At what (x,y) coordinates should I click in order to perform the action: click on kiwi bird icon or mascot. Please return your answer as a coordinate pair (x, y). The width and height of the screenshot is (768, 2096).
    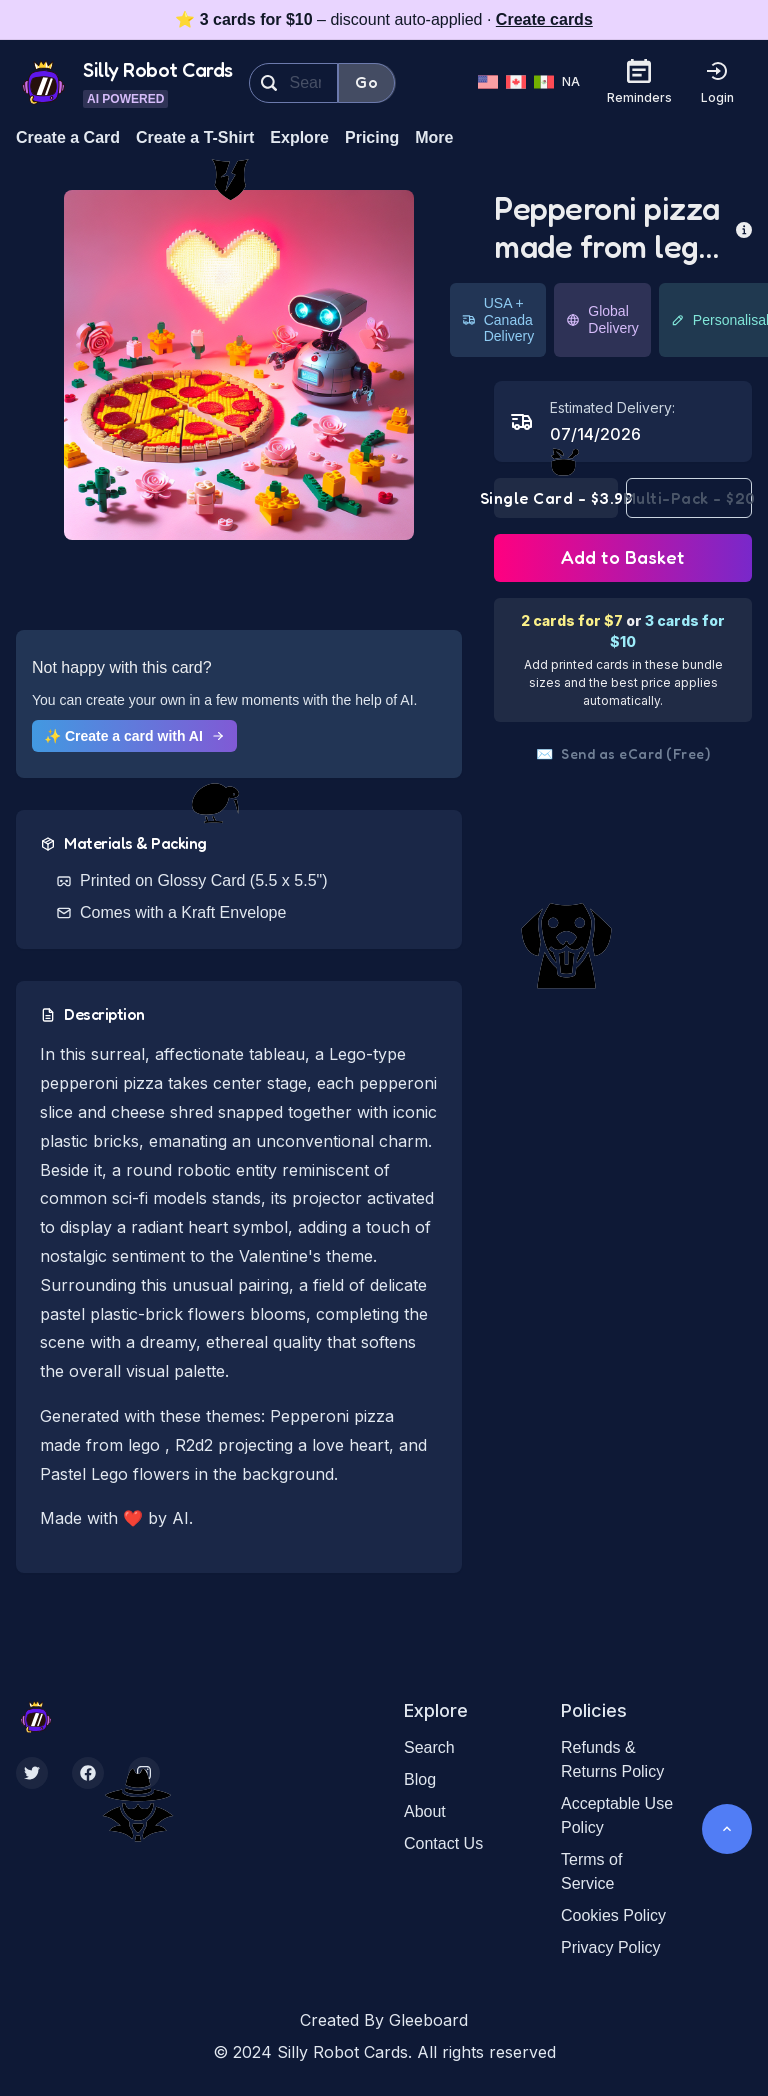
    Looking at the image, I should click on (215, 801).